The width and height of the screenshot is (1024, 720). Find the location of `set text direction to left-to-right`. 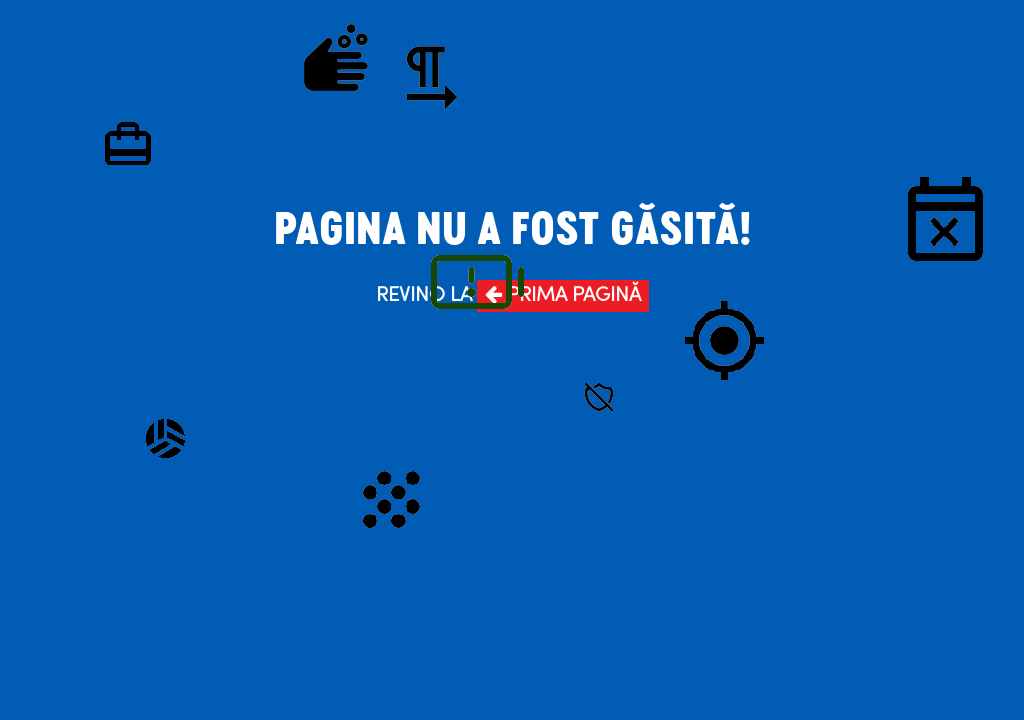

set text direction to left-to-right is located at coordinates (429, 78).